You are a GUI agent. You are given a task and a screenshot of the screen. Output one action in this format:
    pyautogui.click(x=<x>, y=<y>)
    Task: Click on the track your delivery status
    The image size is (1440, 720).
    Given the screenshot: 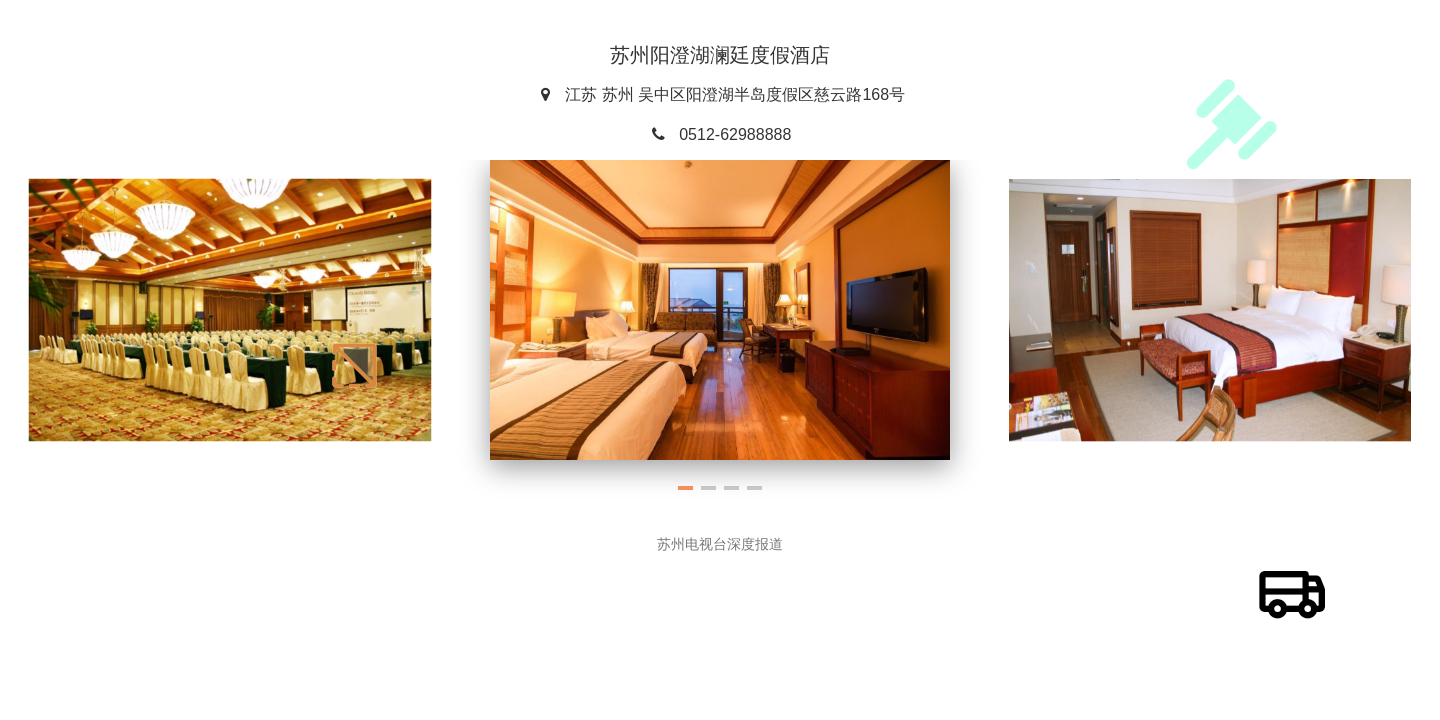 What is the action you would take?
    pyautogui.click(x=1290, y=591)
    